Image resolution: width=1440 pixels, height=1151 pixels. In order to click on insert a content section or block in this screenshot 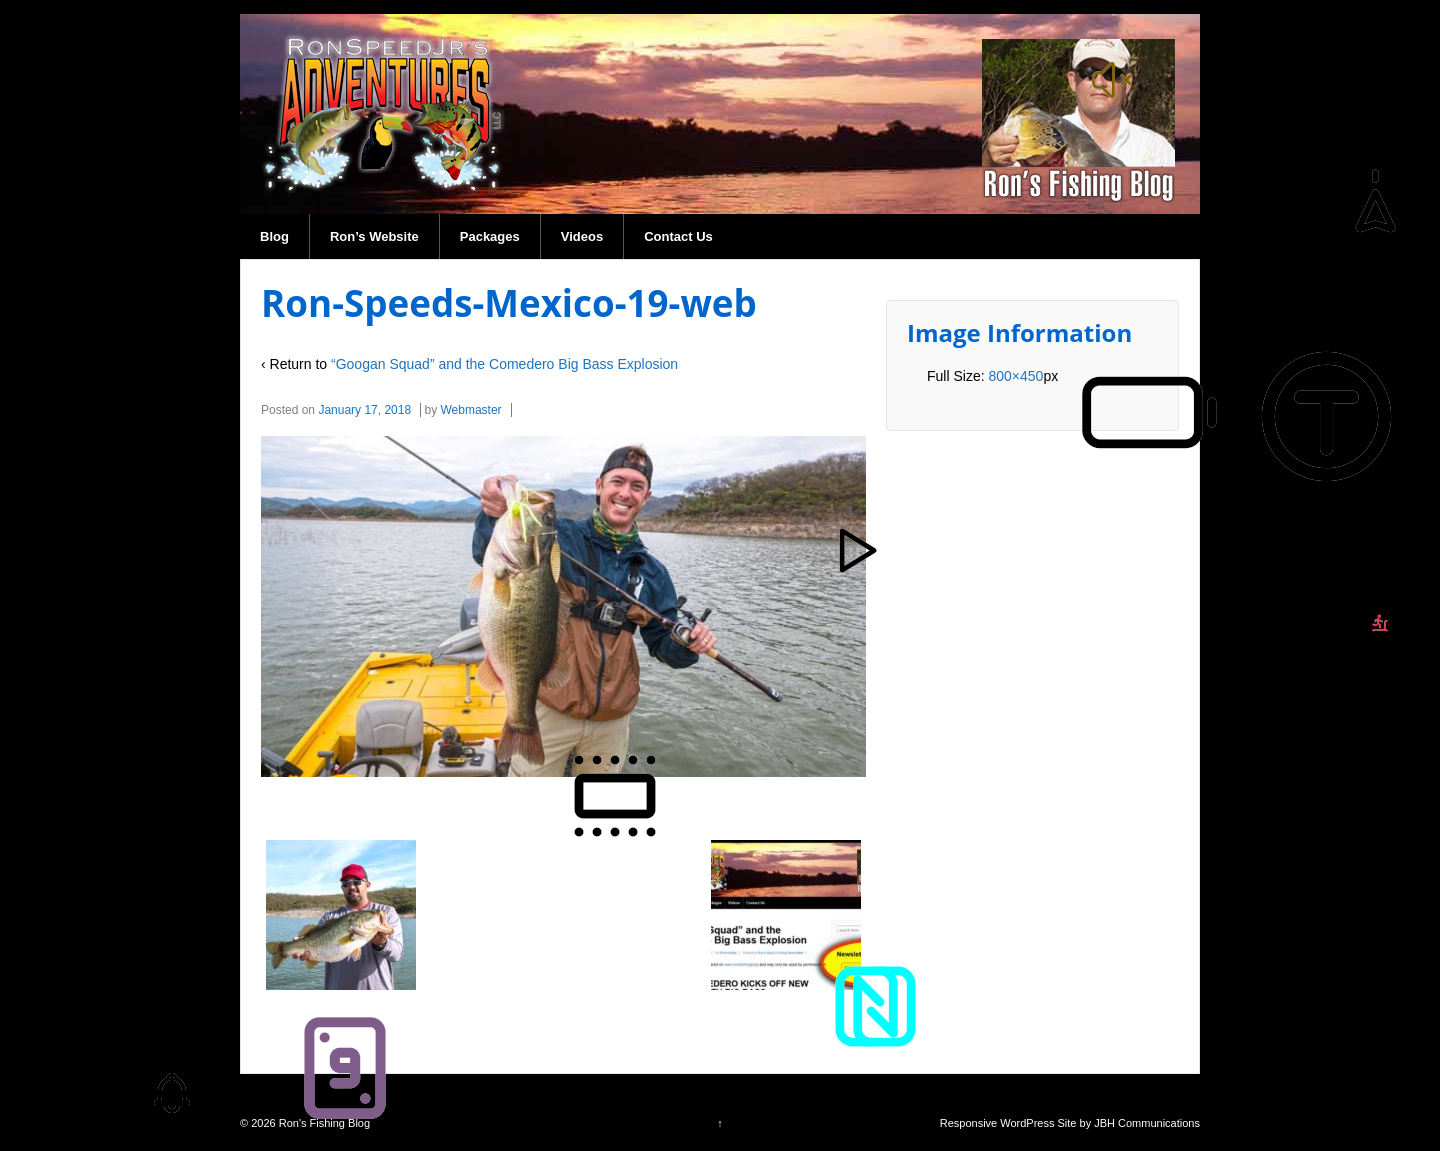, I will do `click(615, 796)`.